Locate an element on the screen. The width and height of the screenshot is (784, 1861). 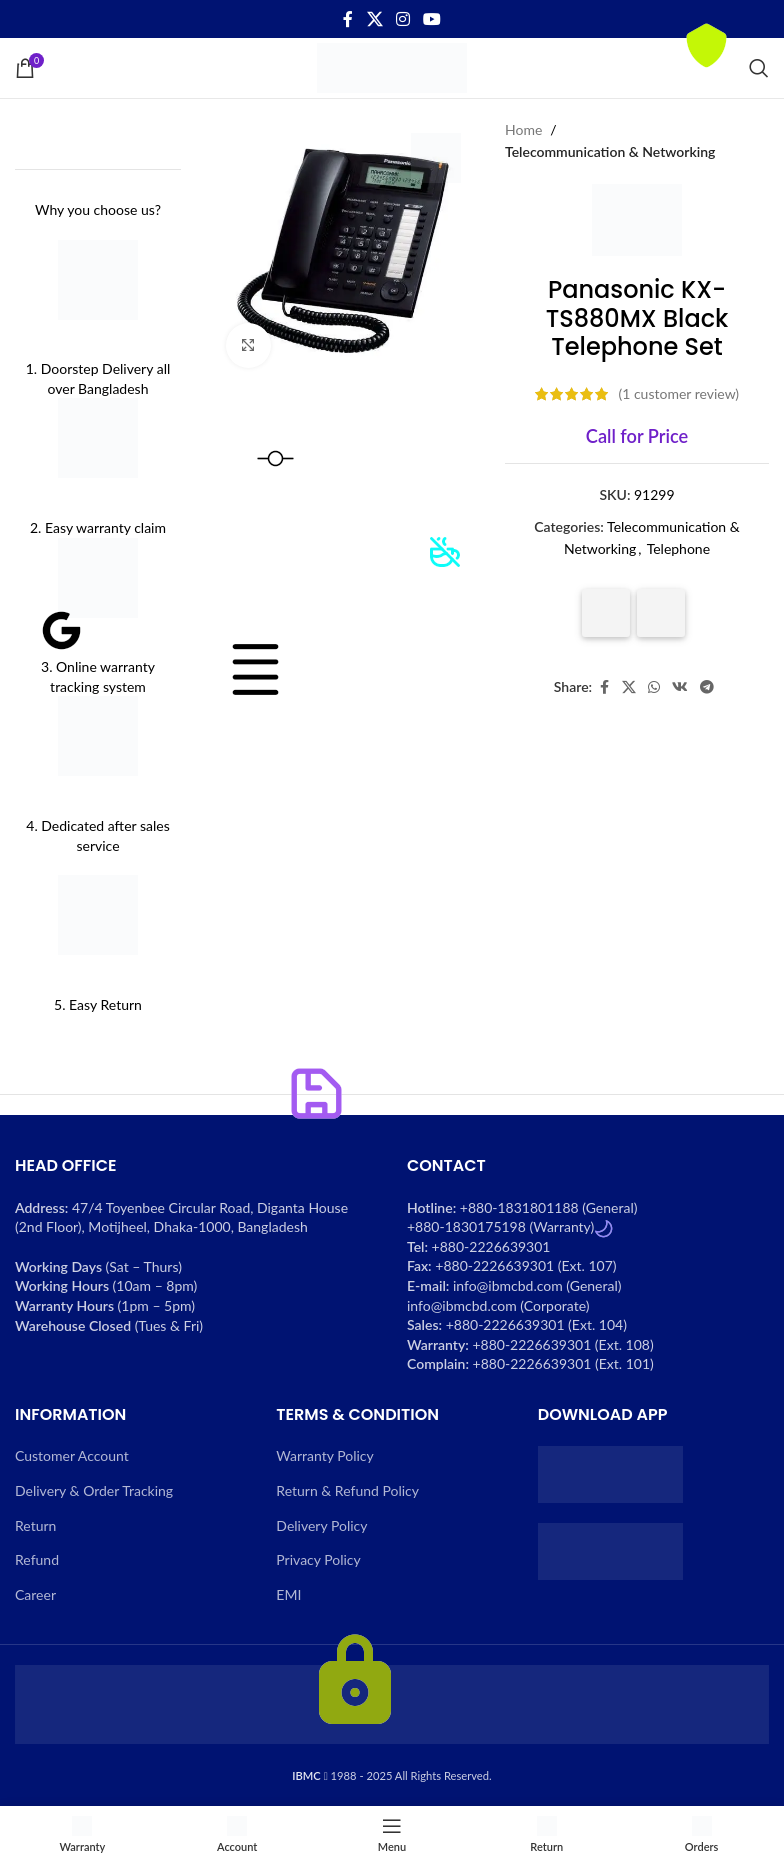
switch to compact list view is located at coordinates (255, 669).